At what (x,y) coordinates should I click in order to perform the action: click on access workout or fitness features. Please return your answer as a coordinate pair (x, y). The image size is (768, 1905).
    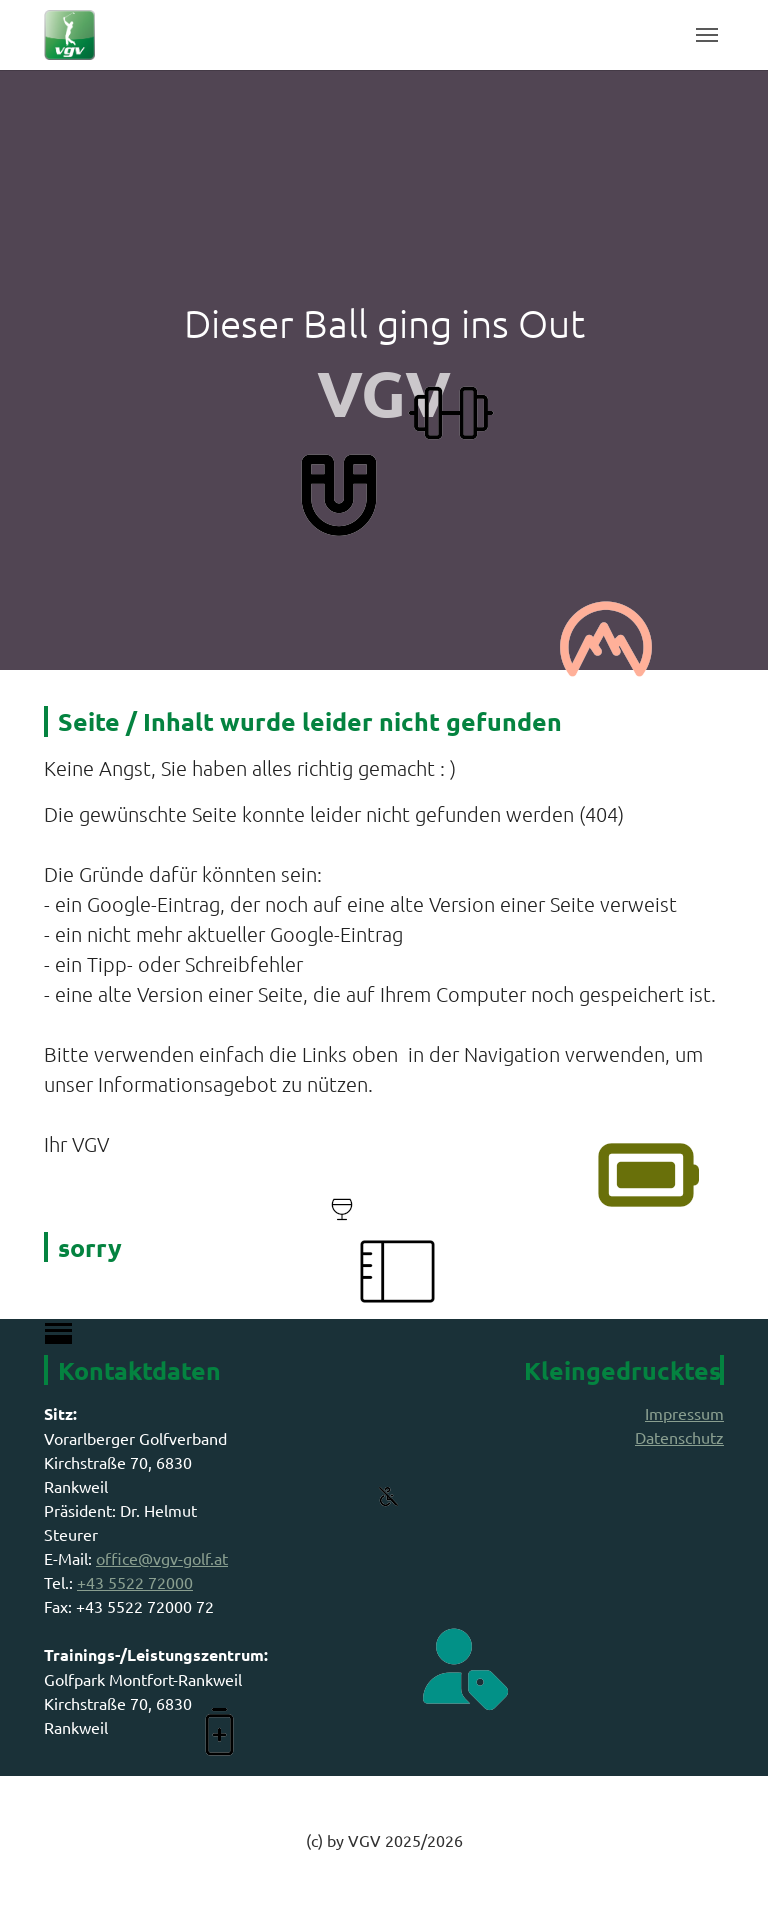
    Looking at the image, I should click on (451, 413).